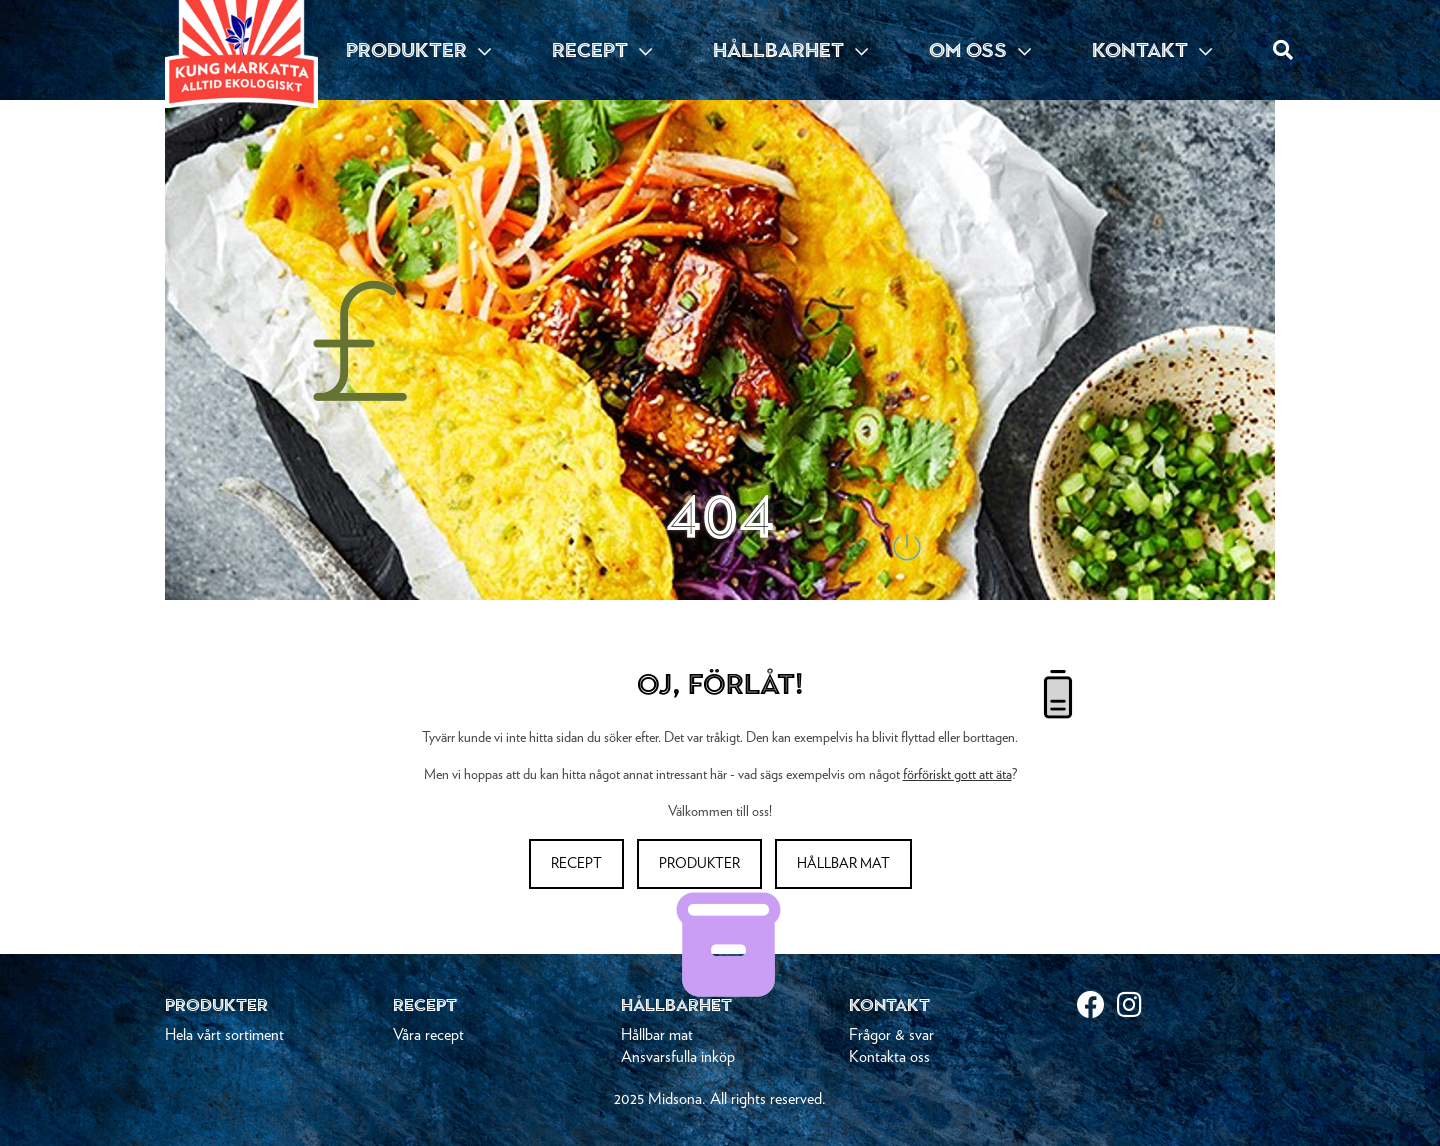  Describe the element at coordinates (907, 547) in the screenshot. I see `turn off or shut down the device` at that location.